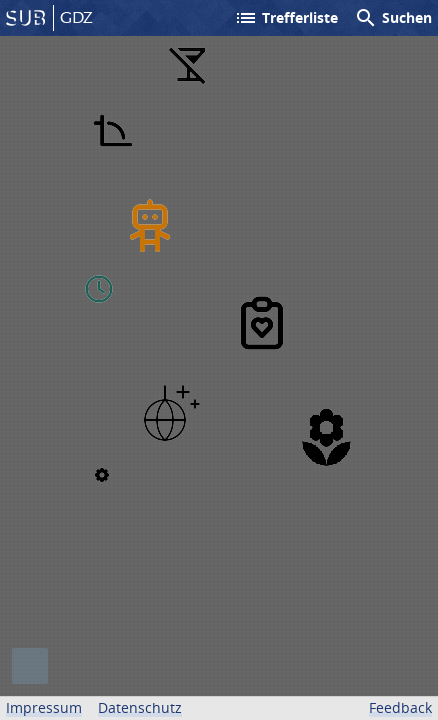 This screenshot has height=720, width=438. What do you see at coordinates (262, 323) in the screenshot?
I see `view your saved favorites or wishlist` at bounding box center [262, 323].